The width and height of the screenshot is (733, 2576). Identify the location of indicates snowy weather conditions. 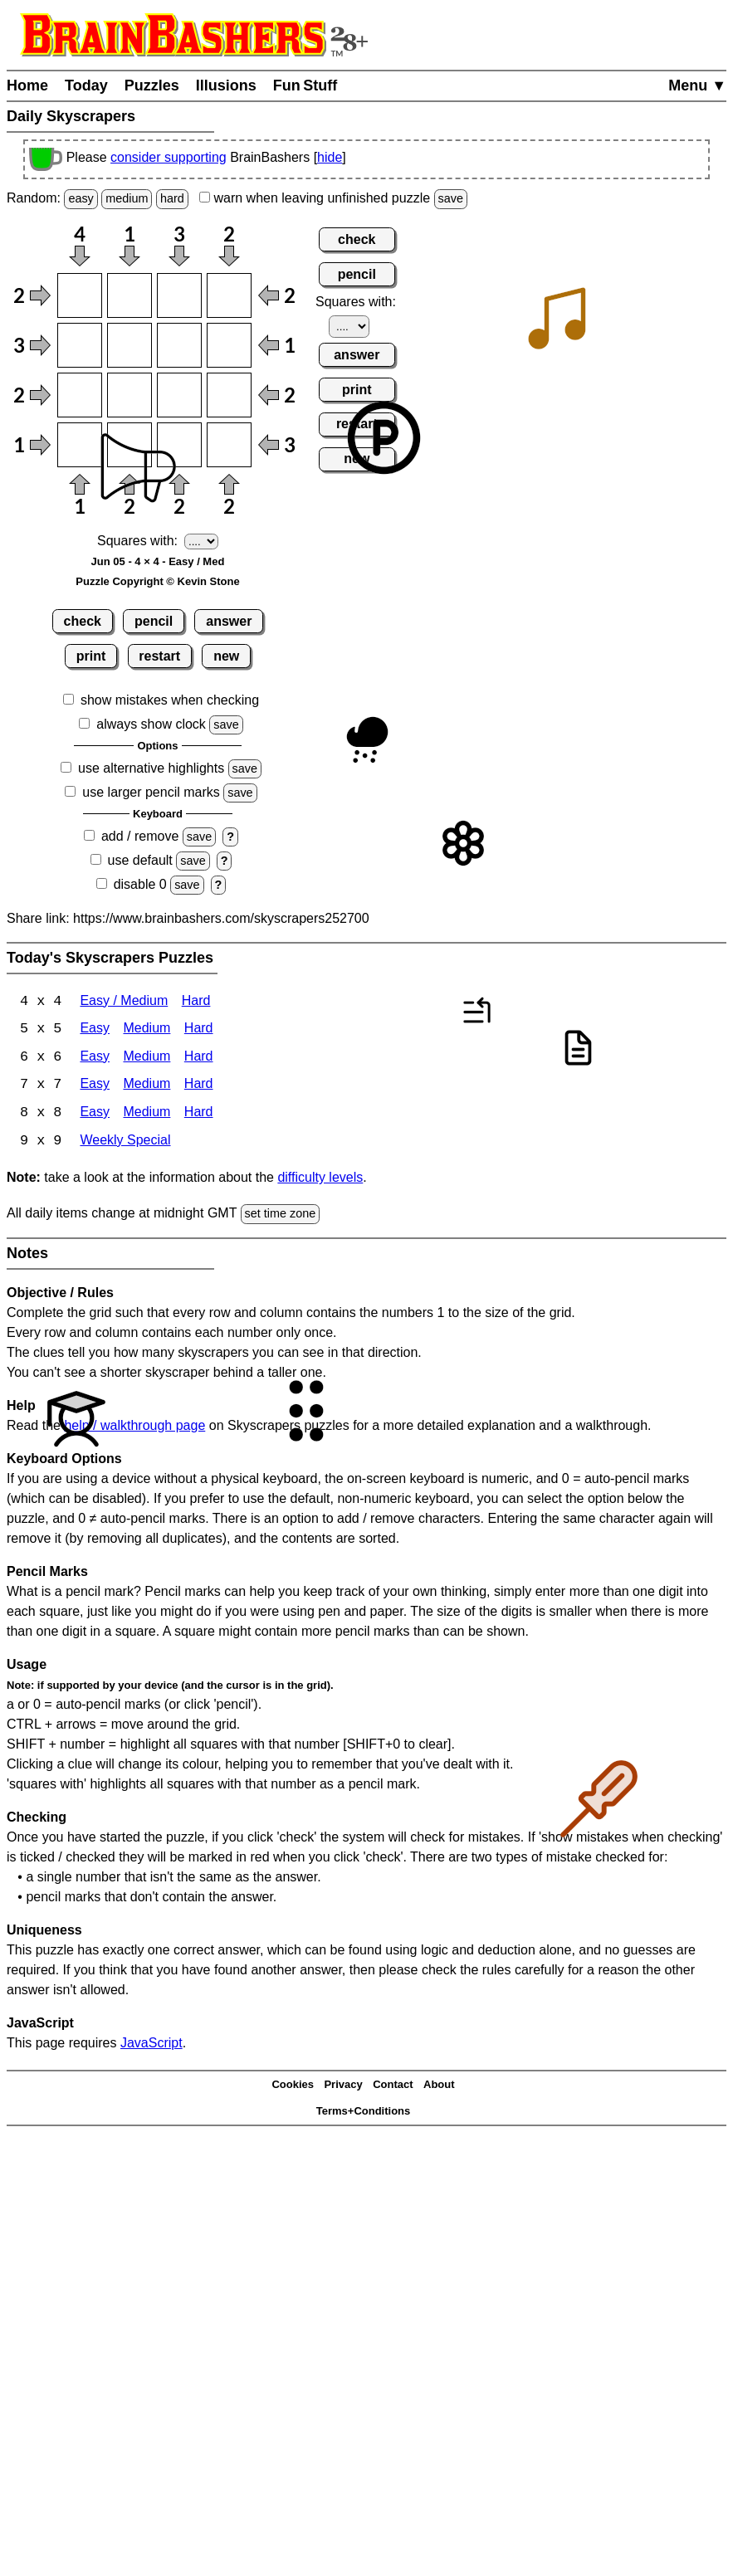
(367, 739).